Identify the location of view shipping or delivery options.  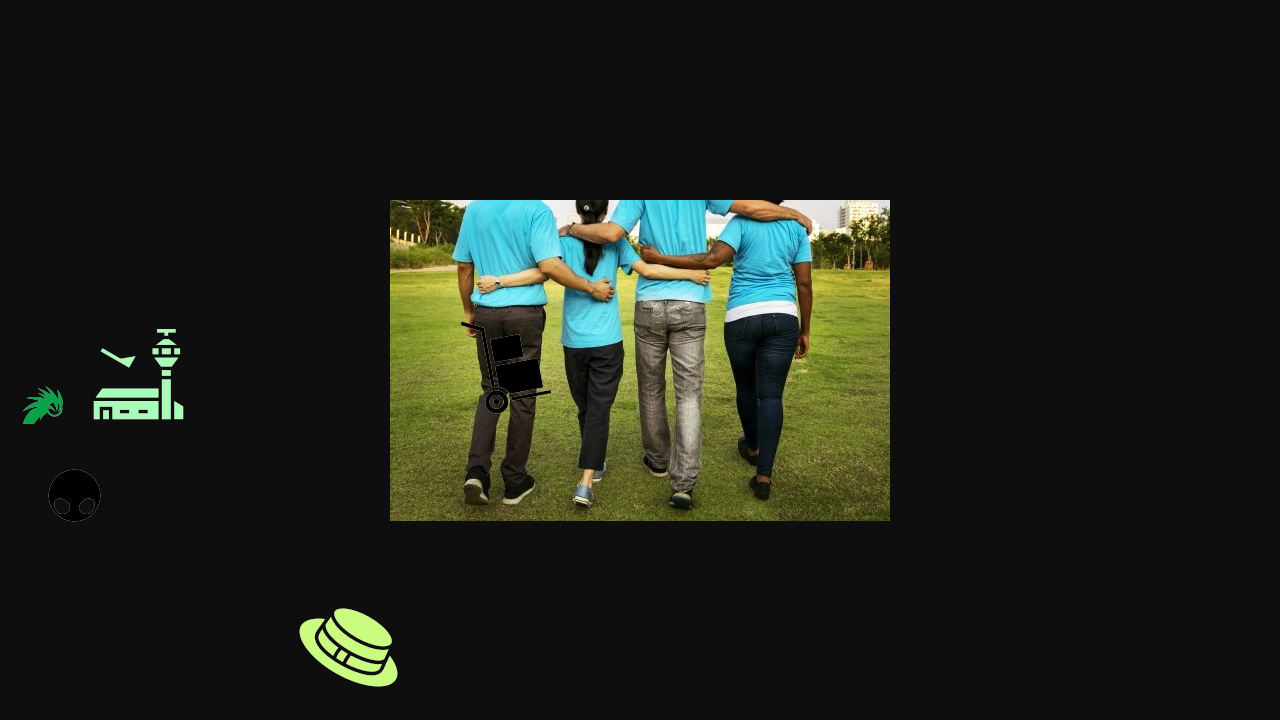
(508, 364).